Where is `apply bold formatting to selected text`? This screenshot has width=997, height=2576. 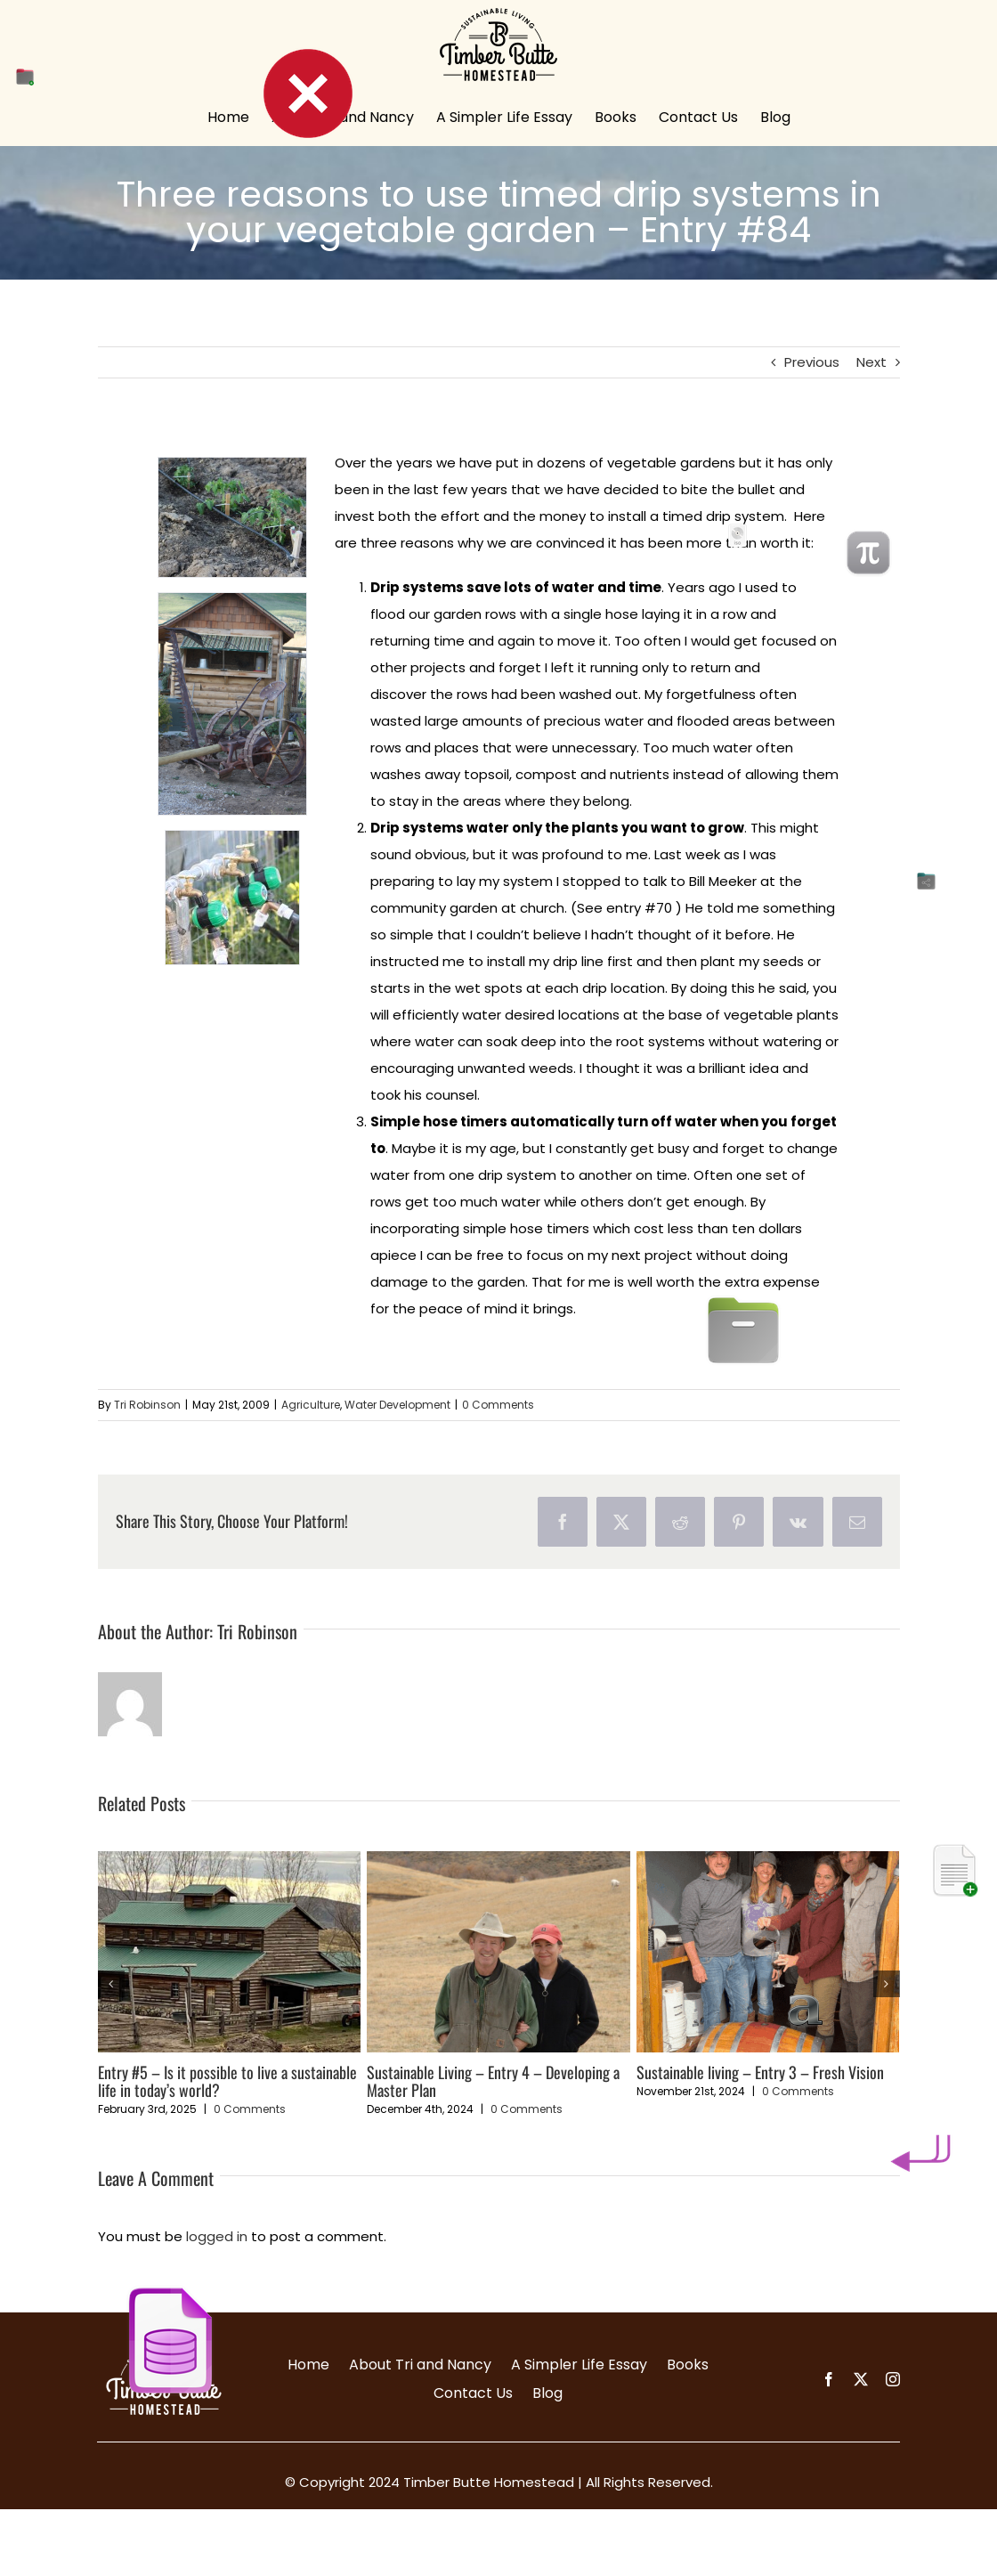 apply bold formatting to selected text is located at coordinates (805, 2011).